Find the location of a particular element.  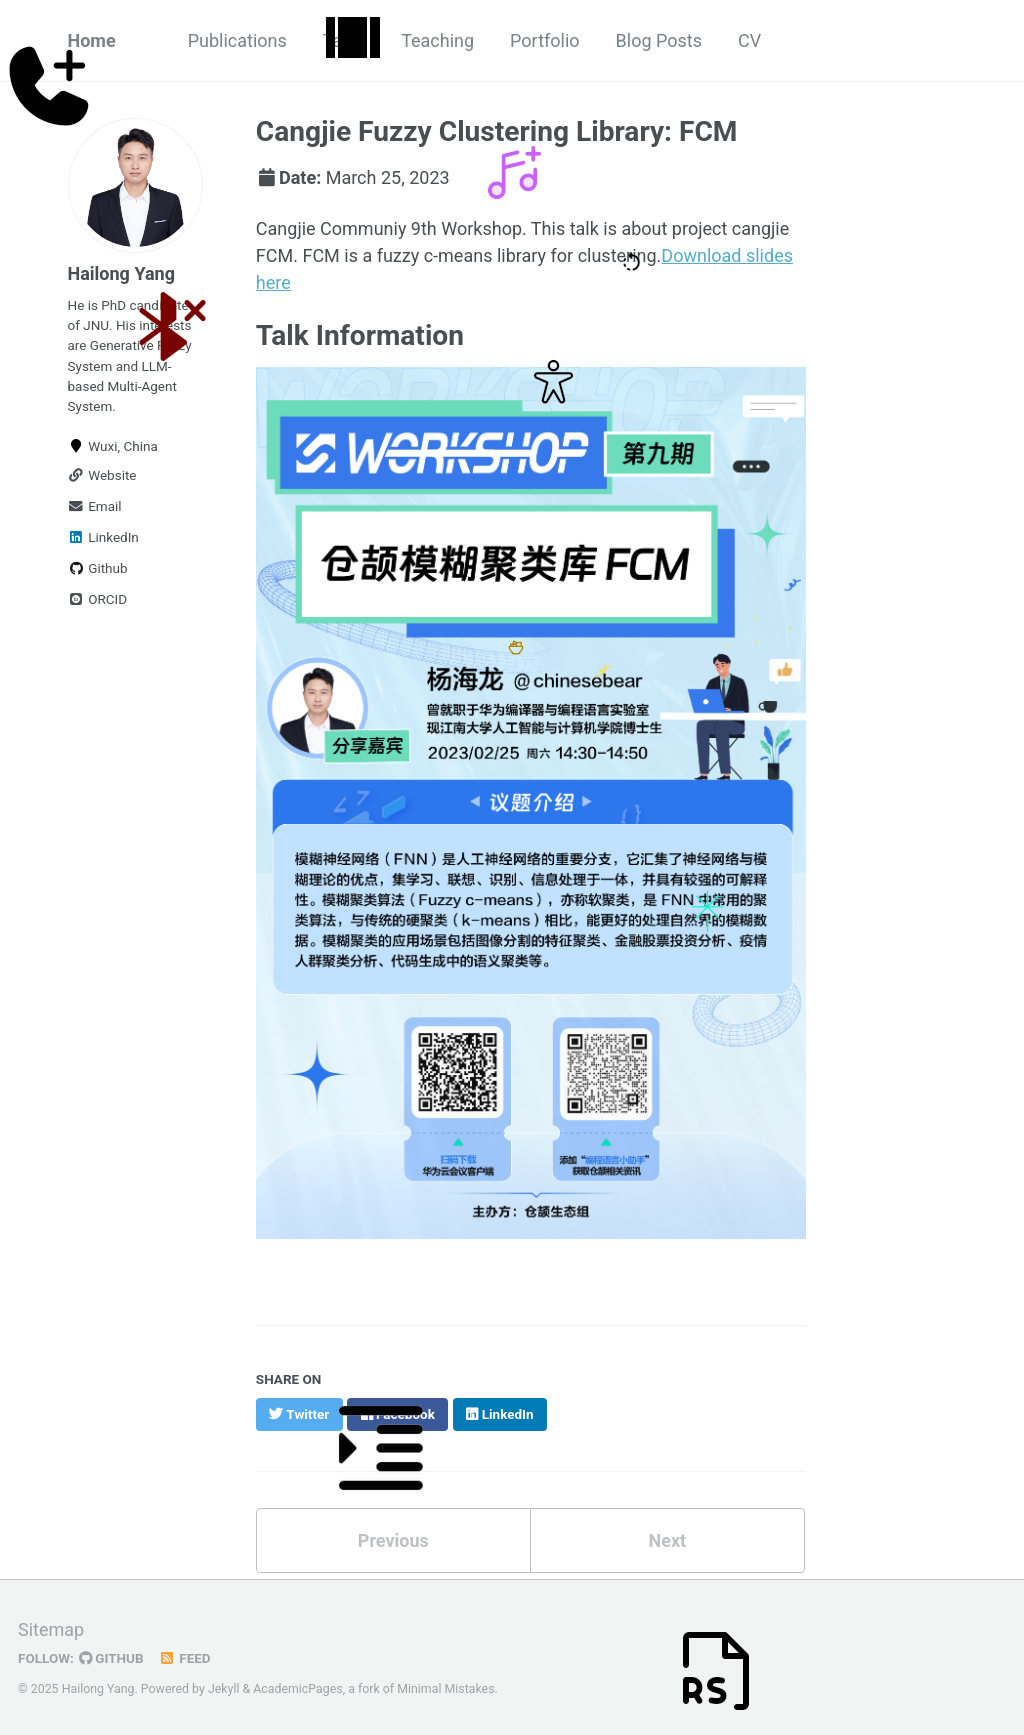

increase text indentation is located at coordinates (381, 1448).